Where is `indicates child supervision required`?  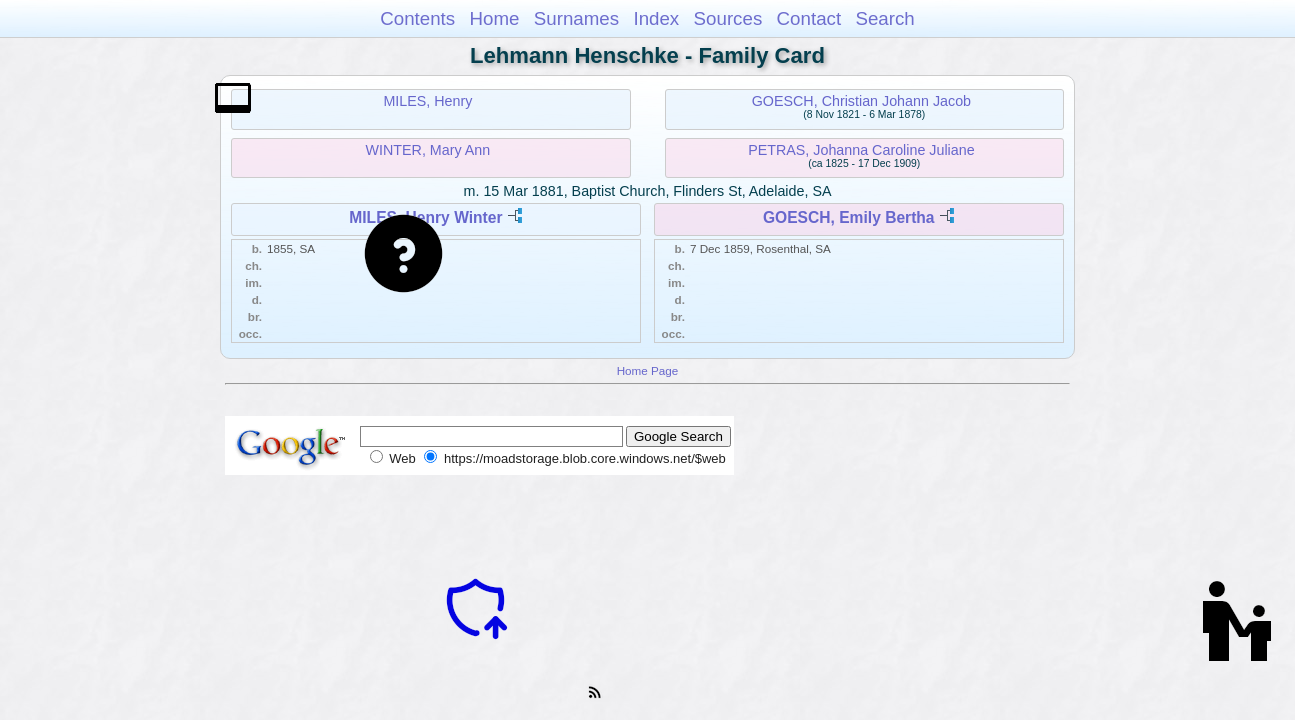 indicates child supervision required is located at coordinates (1239, 621).